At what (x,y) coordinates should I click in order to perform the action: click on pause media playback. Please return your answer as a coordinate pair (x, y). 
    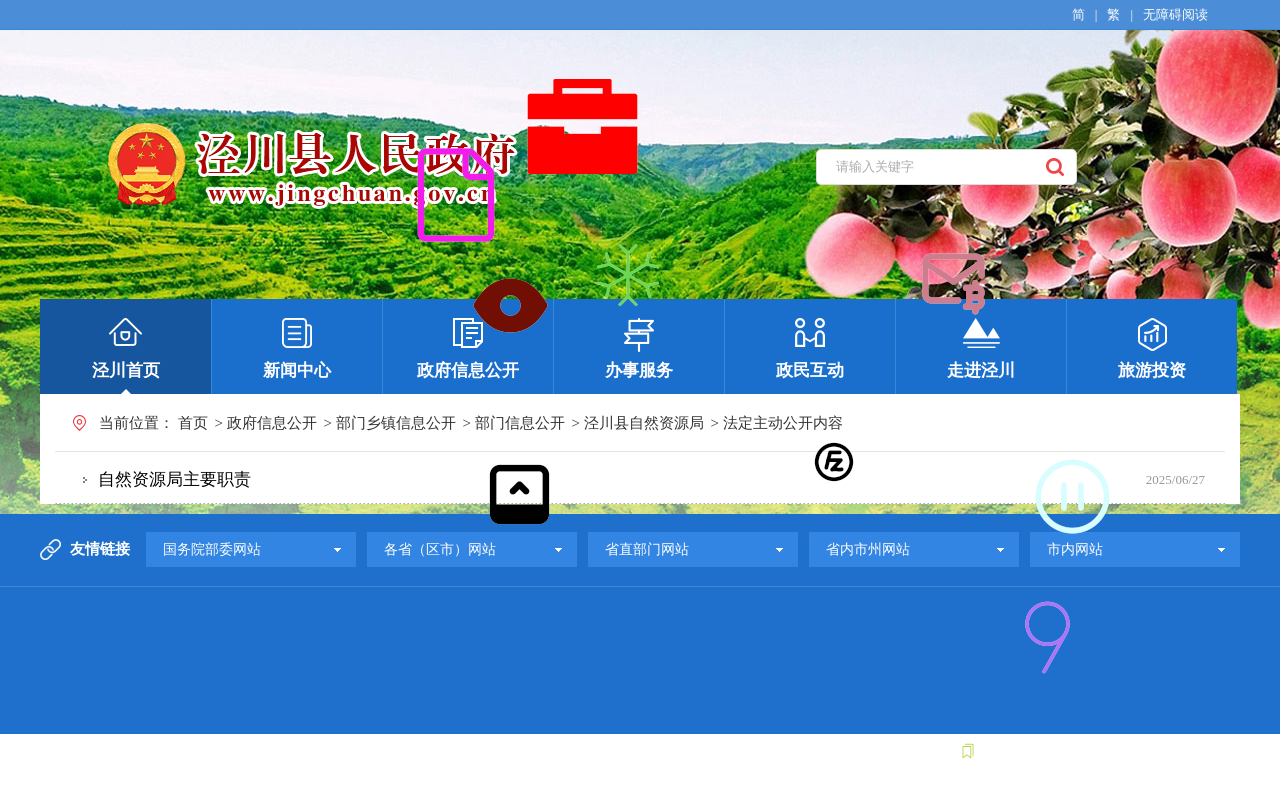
    Looking at the image, I should click on (1072, 496).